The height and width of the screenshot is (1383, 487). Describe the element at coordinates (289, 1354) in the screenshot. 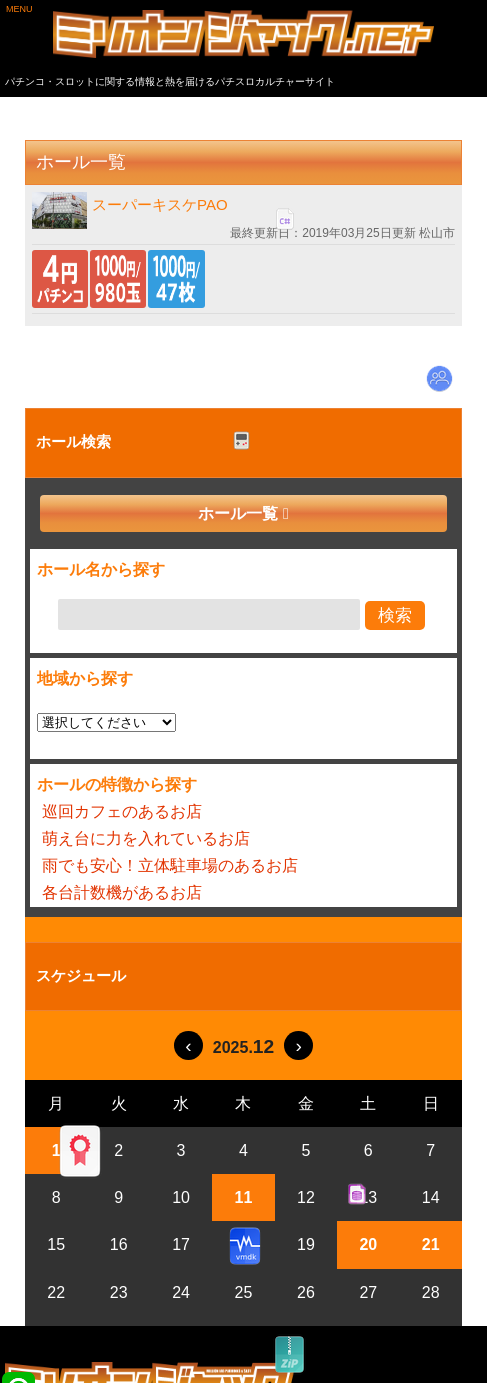

I see `open a compressed zip archive` at that location.